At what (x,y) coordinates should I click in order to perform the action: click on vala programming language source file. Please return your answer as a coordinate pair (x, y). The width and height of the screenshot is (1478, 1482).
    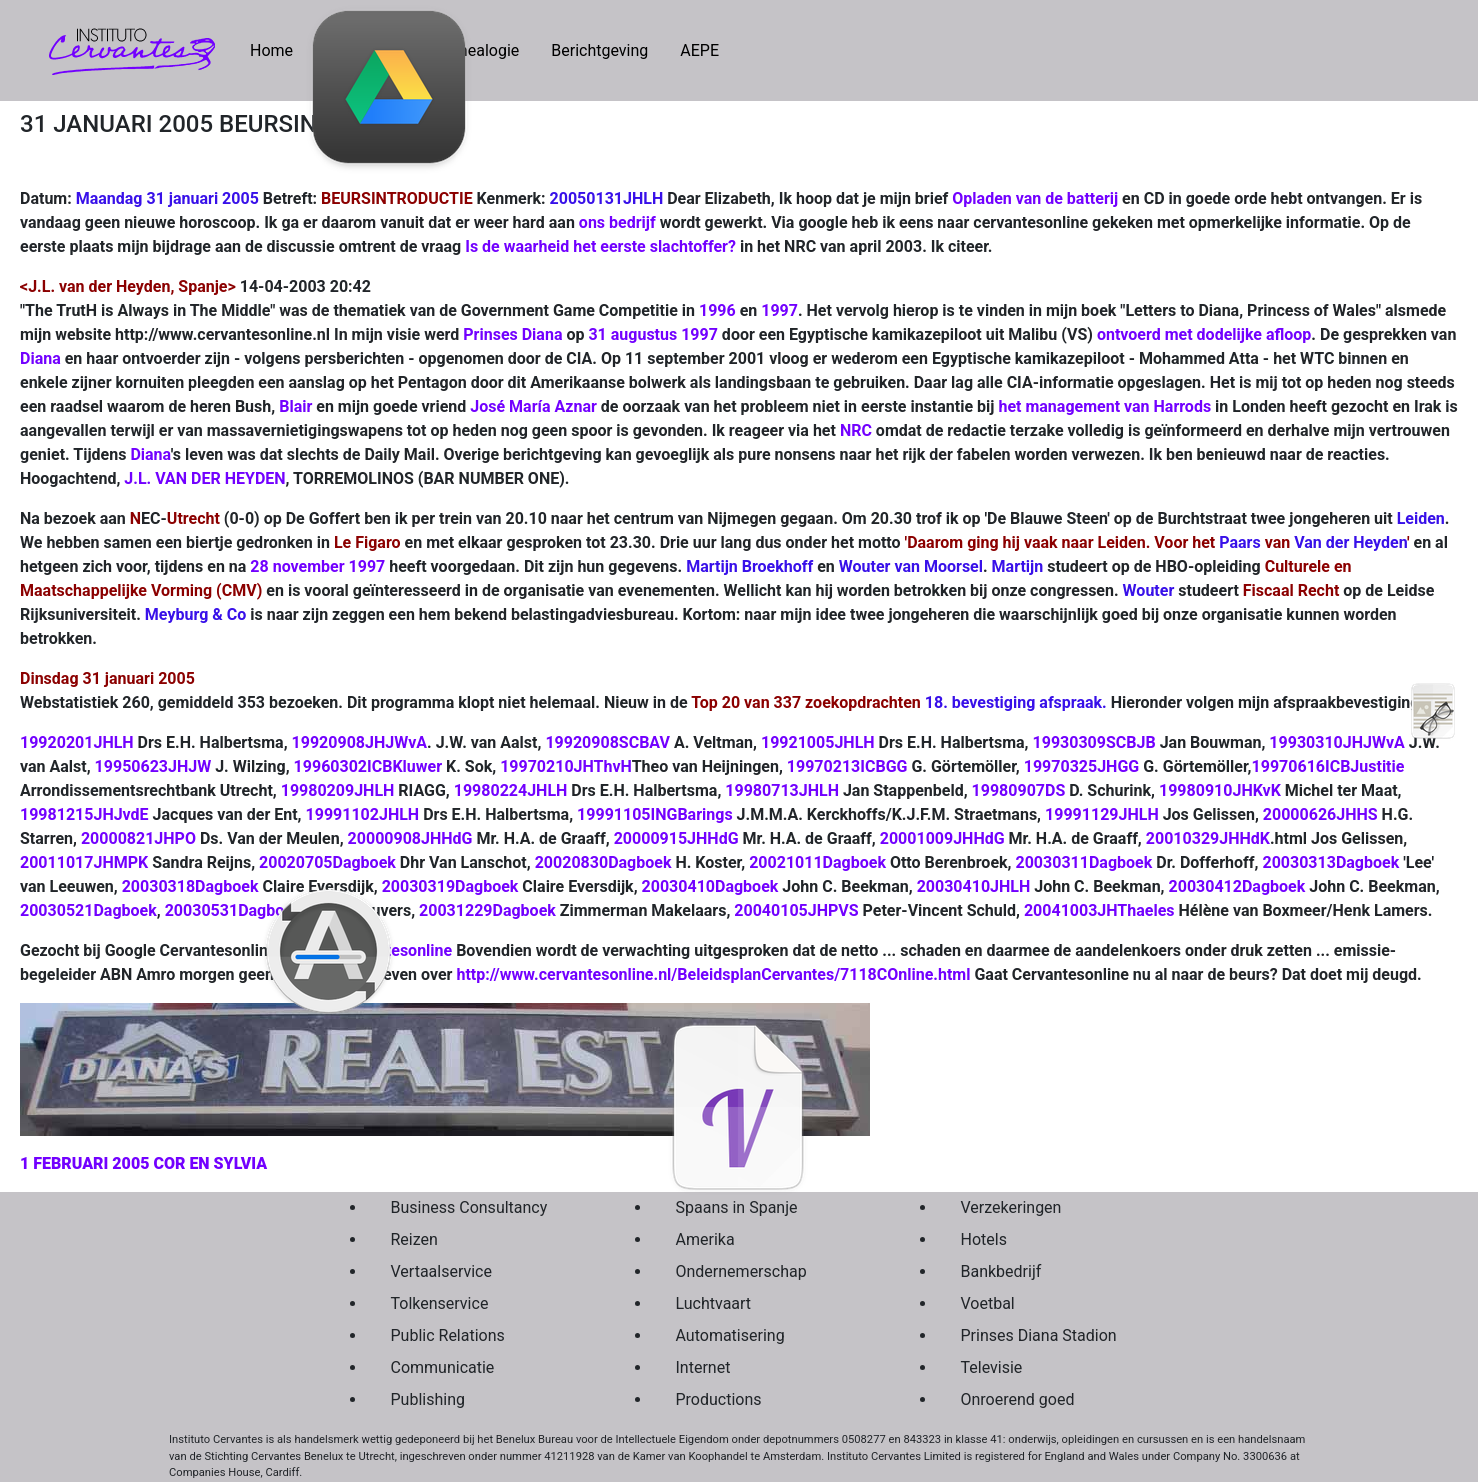
    Looking at the image, I should click on (738, 1107).